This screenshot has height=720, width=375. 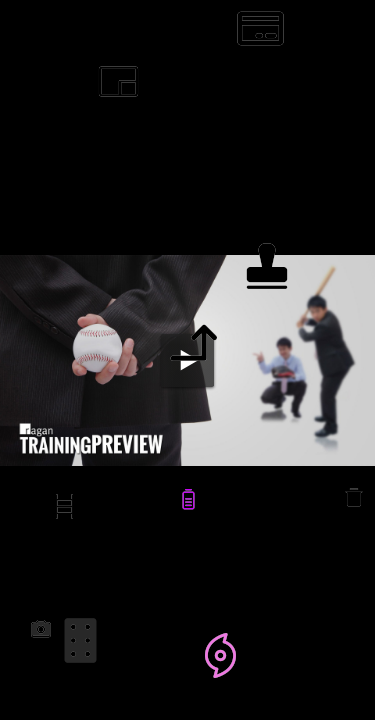 I want to click on access step-by-step instructions or tutorials, so click(x=64, y=506).